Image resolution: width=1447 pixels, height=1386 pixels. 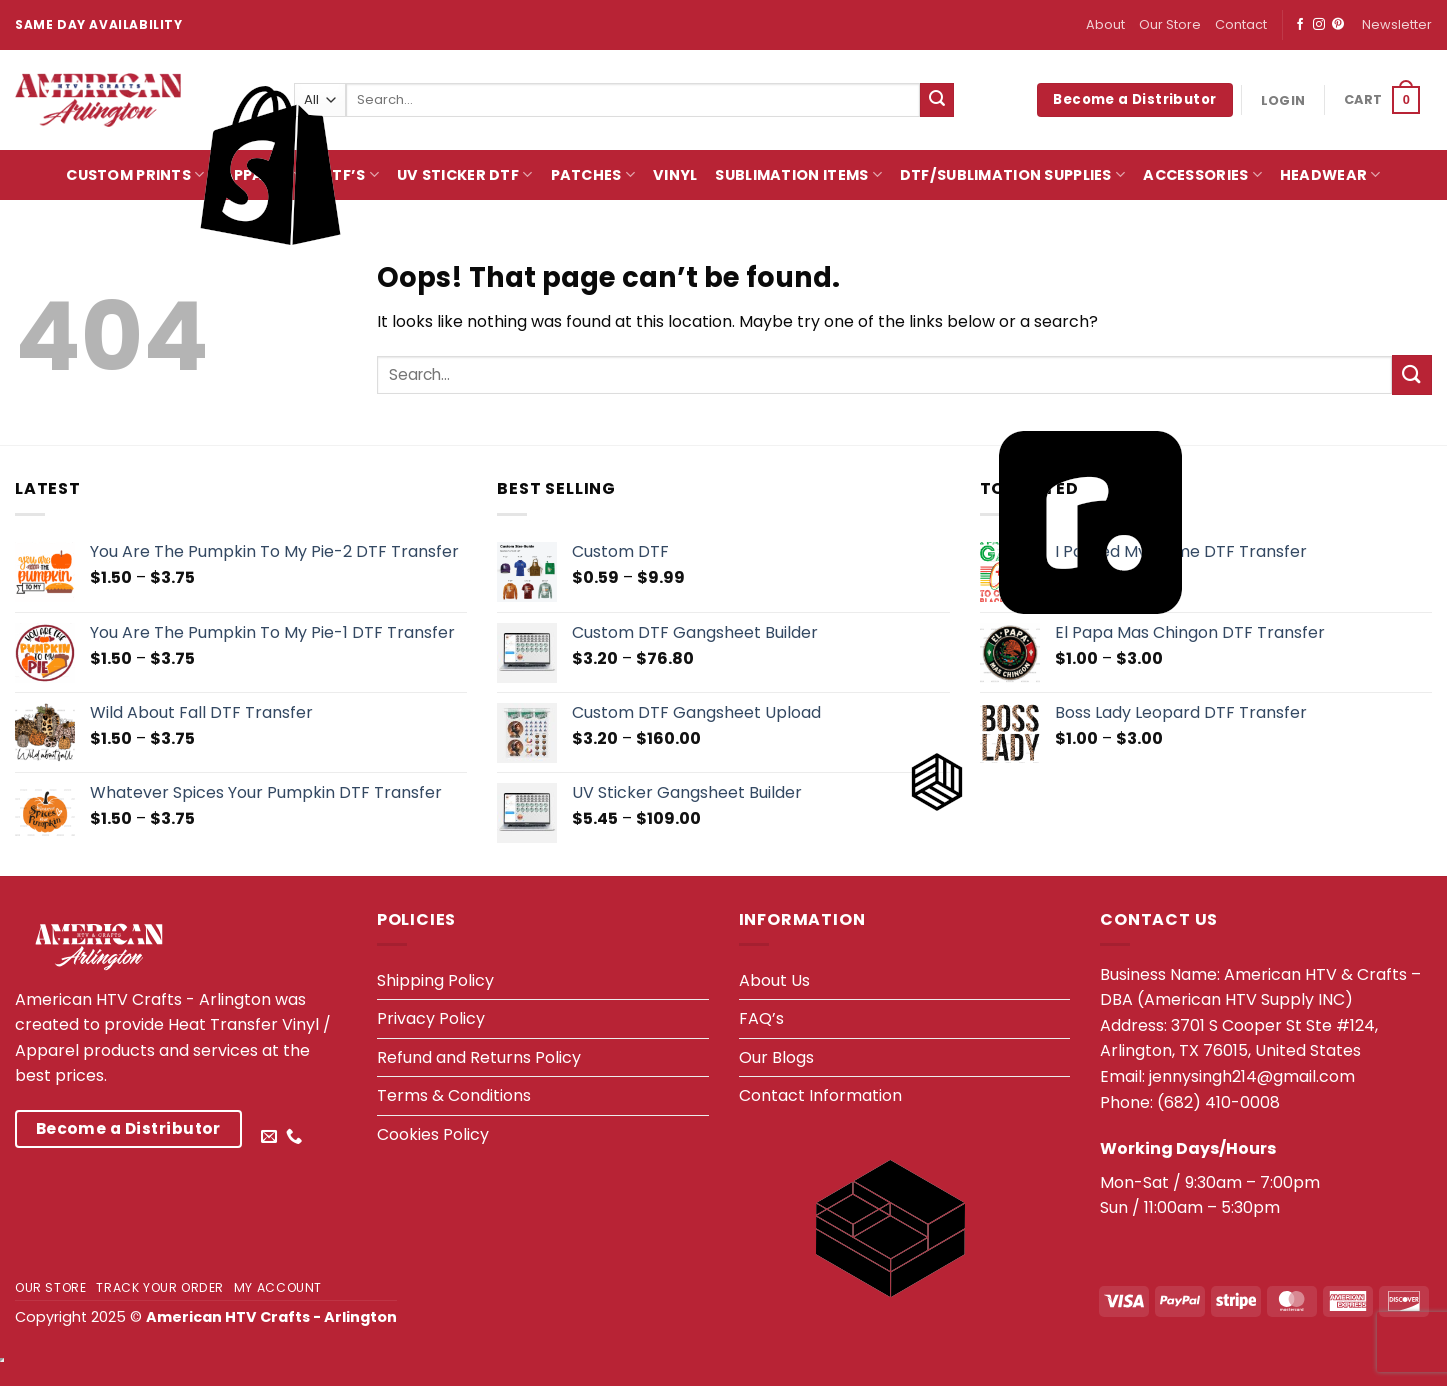 I want to click on open badges platform logo, so click(x=937, y=782).